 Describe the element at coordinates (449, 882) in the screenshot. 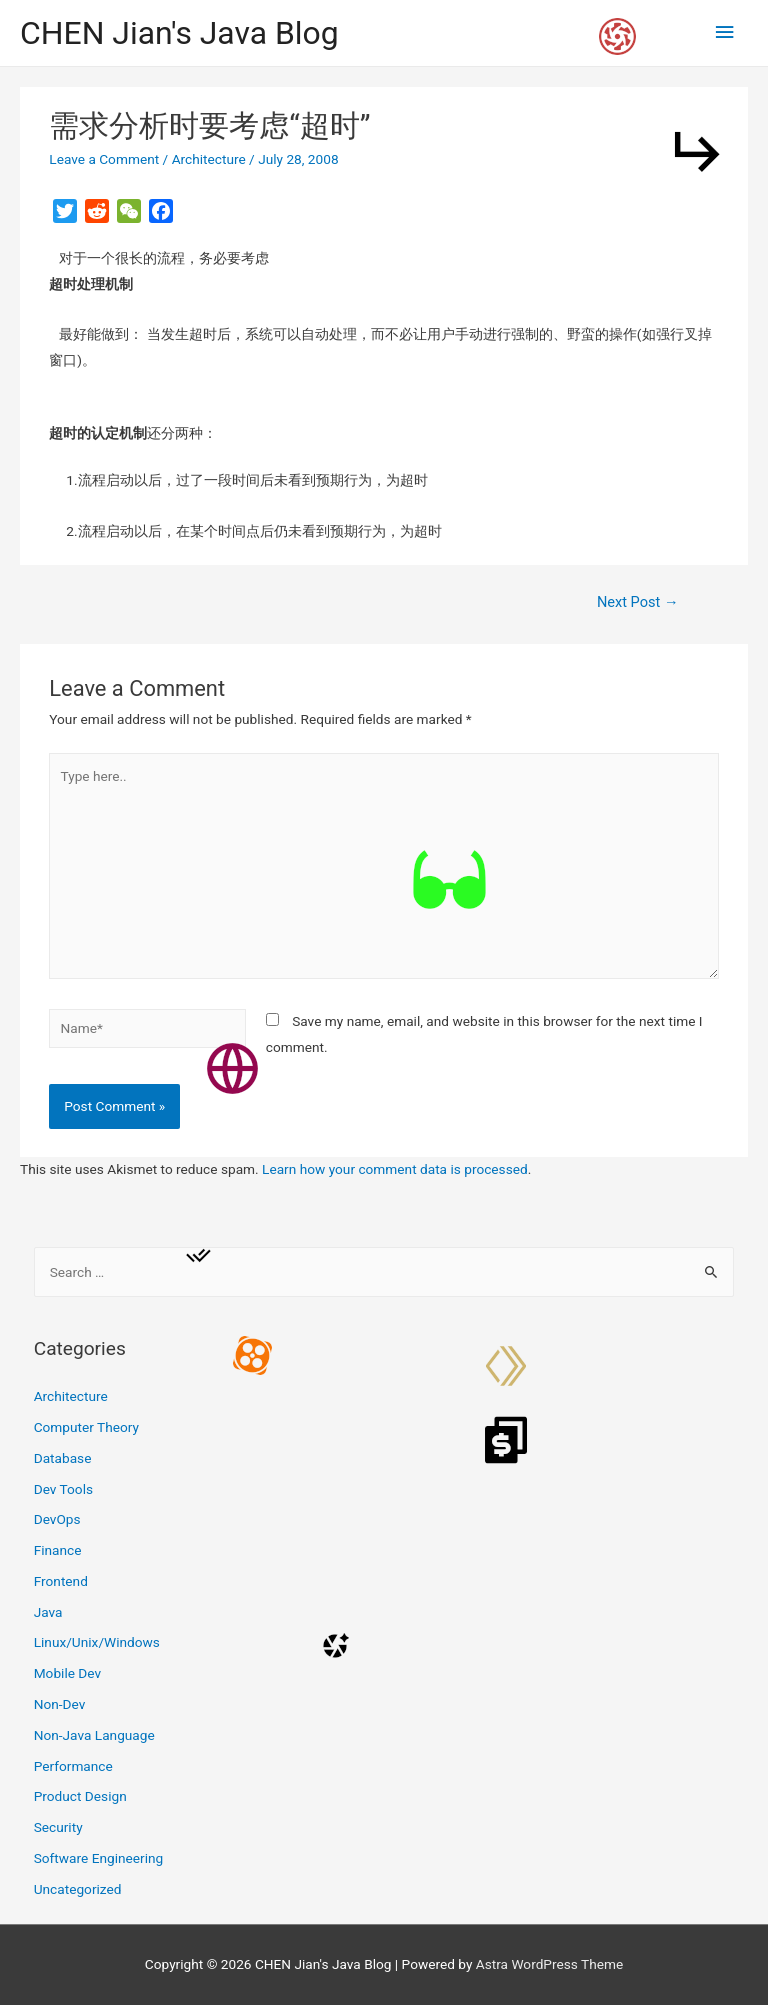

I see `enable reading mode or accessibility features` at that location.